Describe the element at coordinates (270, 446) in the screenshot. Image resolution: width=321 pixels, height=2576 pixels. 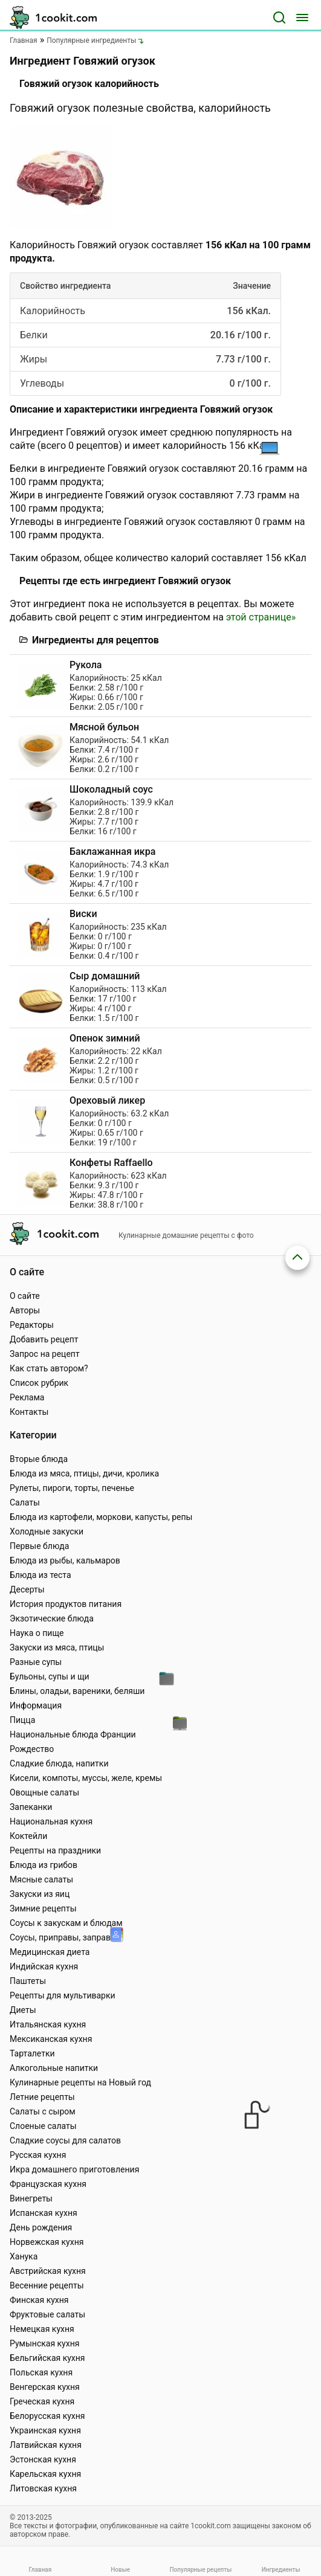
I see `represents a macbook device in system settings` at that location.